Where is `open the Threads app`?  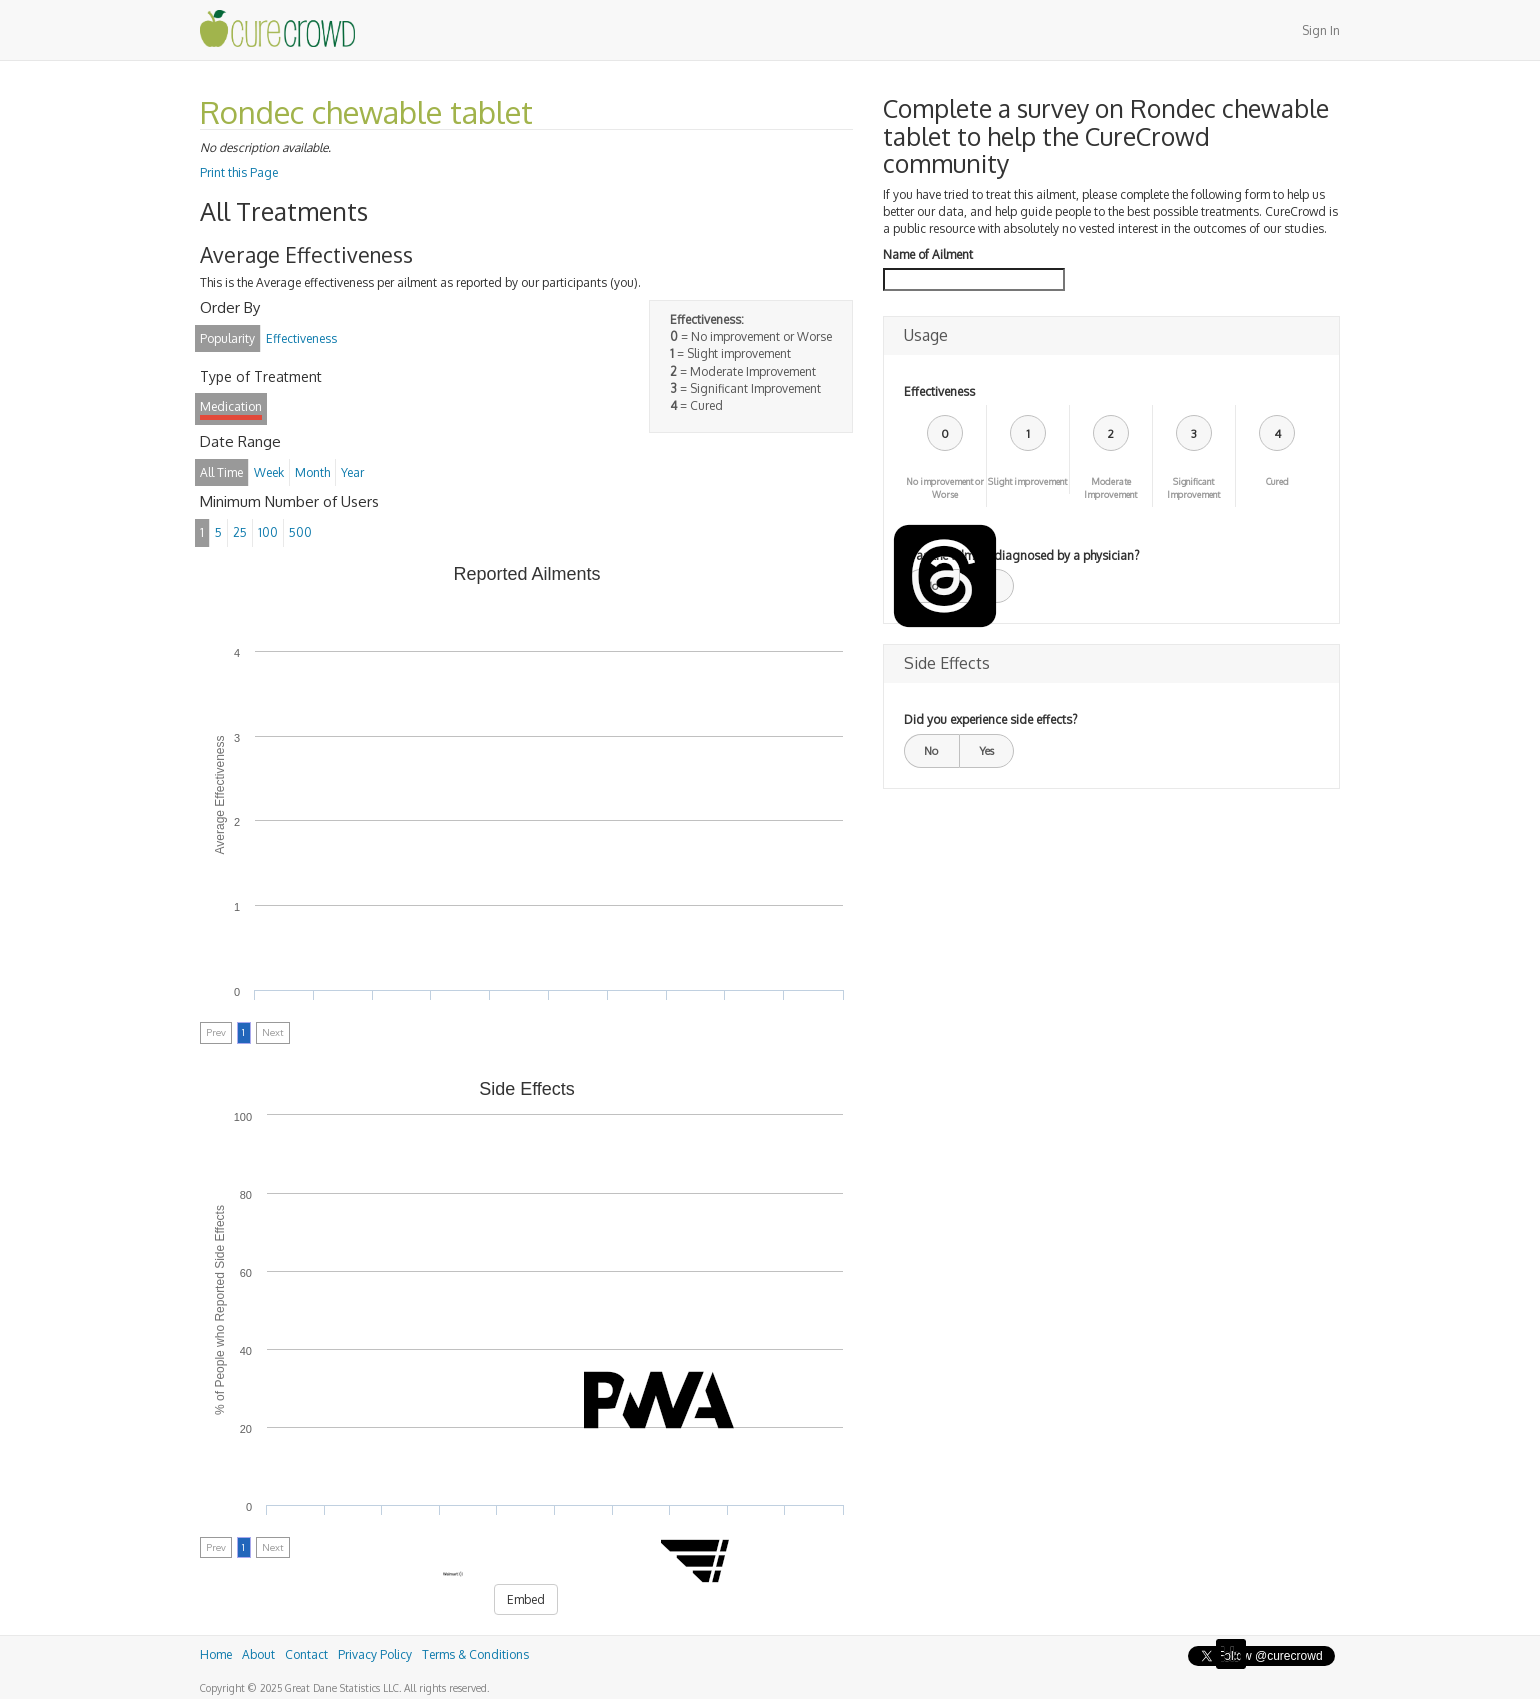
open the Threads app is located at coordinates (945, 576).